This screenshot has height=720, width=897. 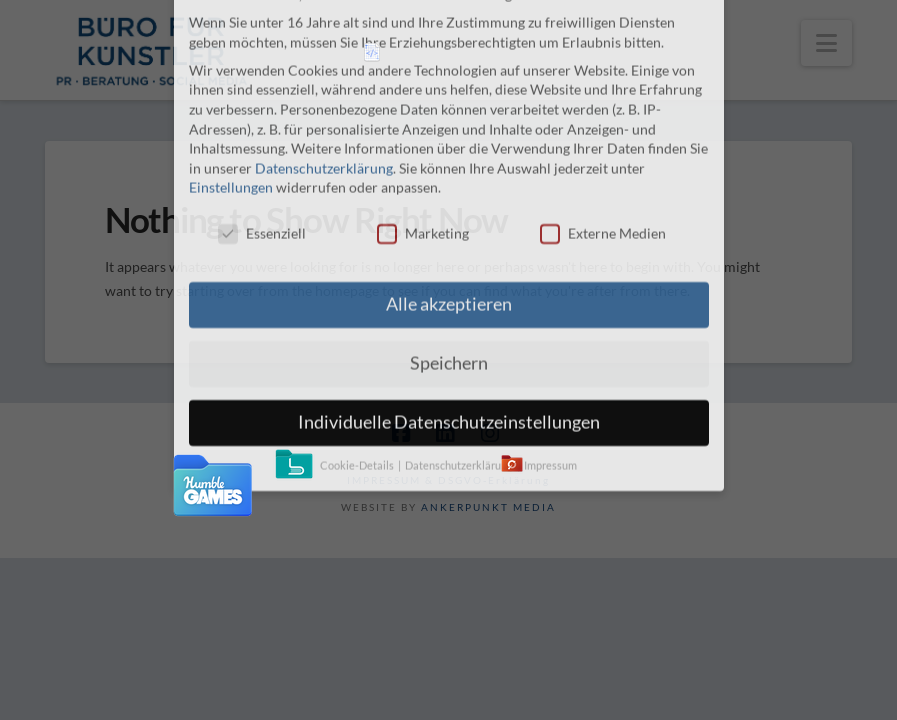 What do you see at coordinates (372, 52) in the screenshot?
I see `a twig template file` at bounding box center [372, 52].